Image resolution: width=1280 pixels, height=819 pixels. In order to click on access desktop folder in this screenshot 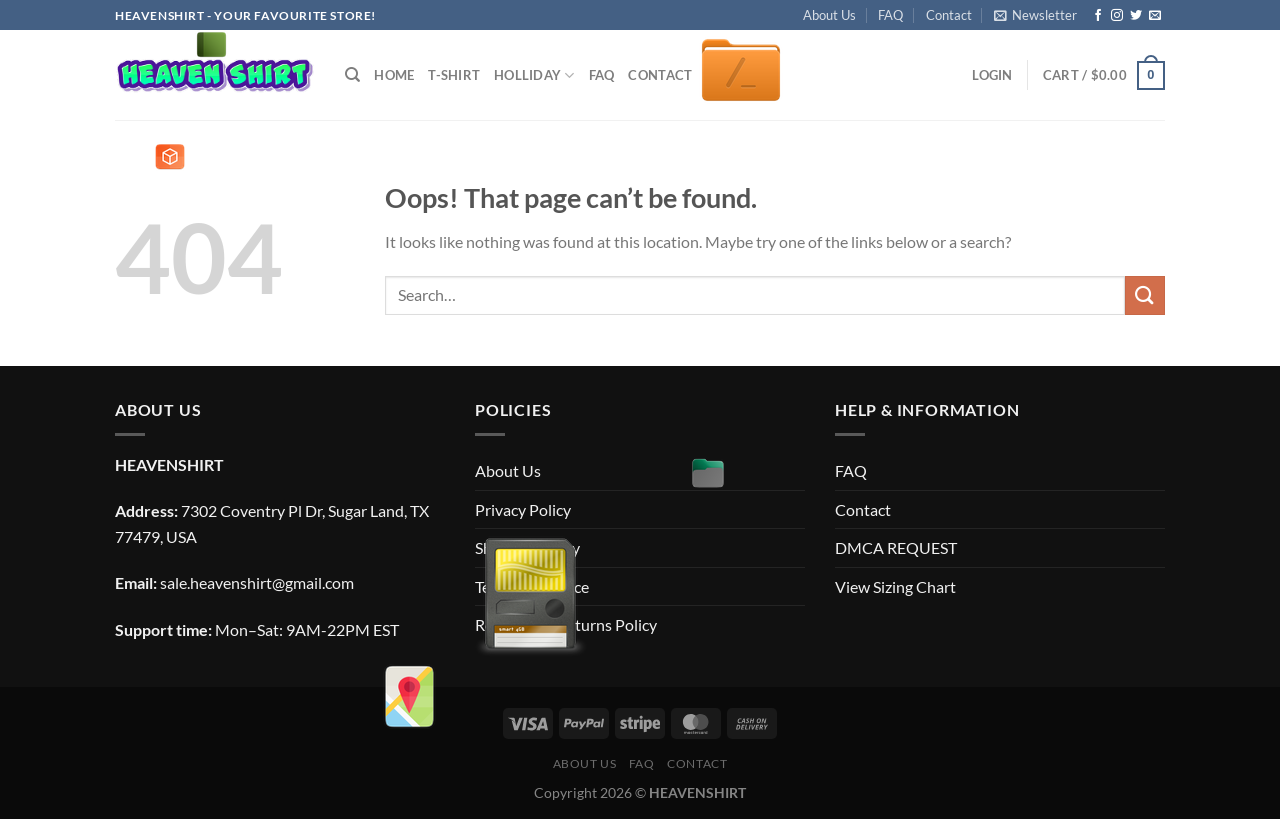, I will do `click(211, 43)`.